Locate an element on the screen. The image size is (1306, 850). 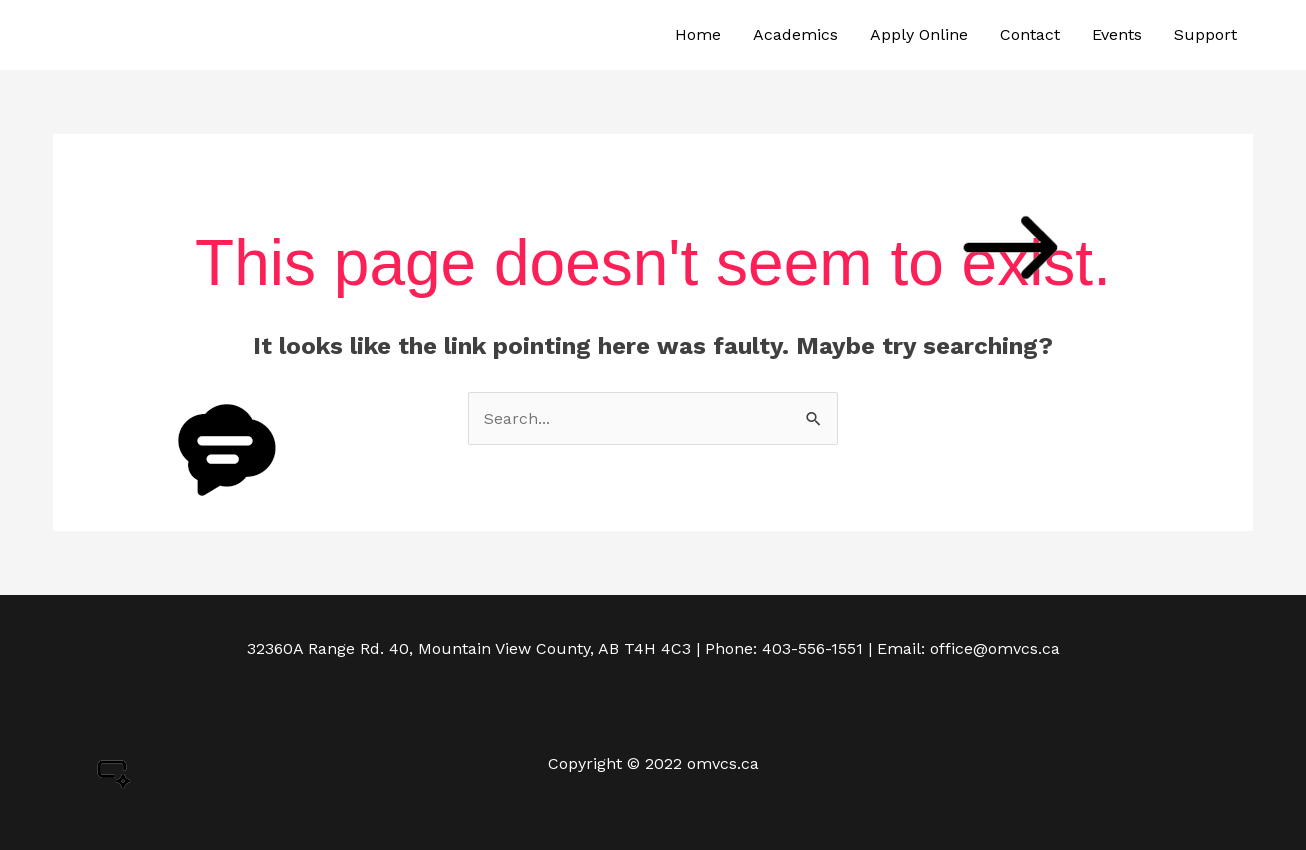
navigate to the next item or screen is located at coordinates (1011, 247).